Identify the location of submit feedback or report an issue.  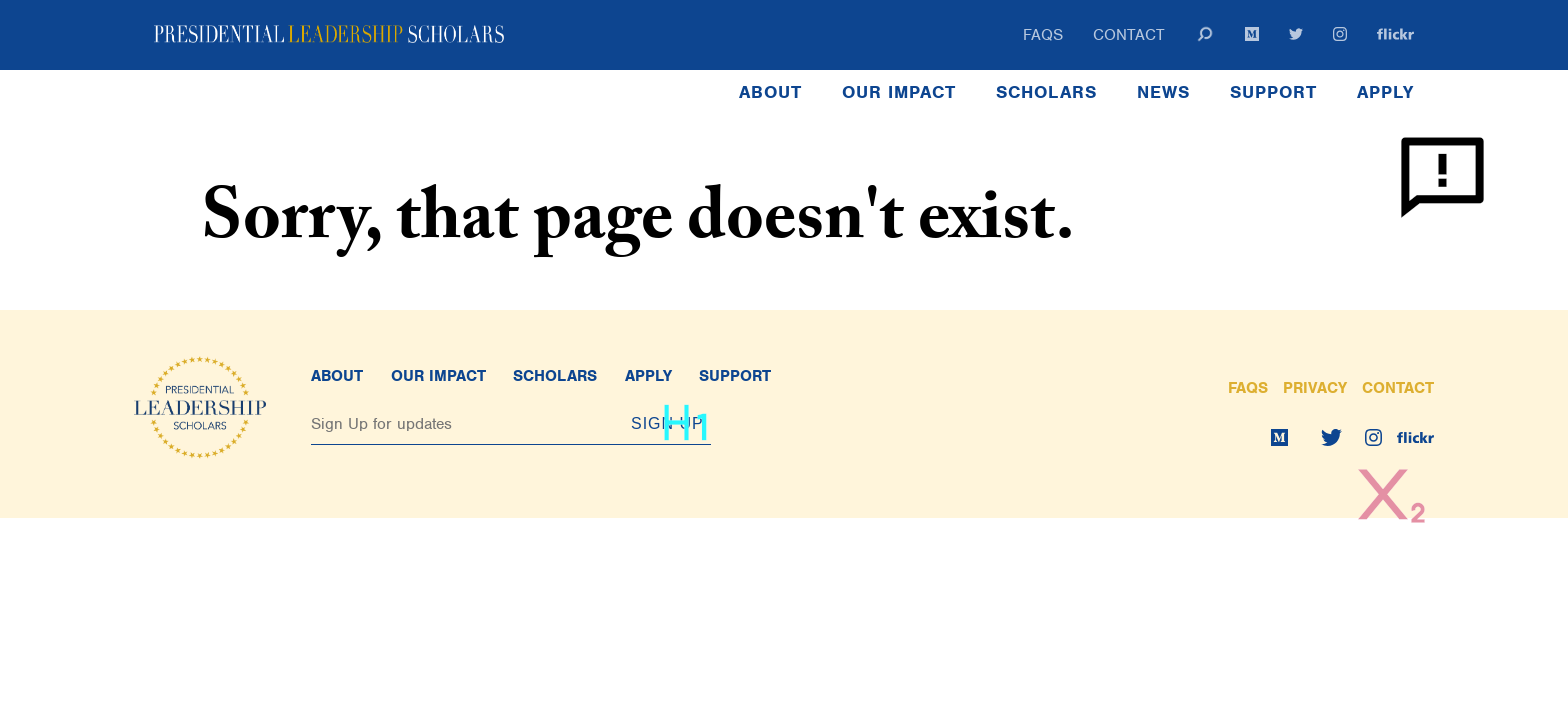
(1442, 174).